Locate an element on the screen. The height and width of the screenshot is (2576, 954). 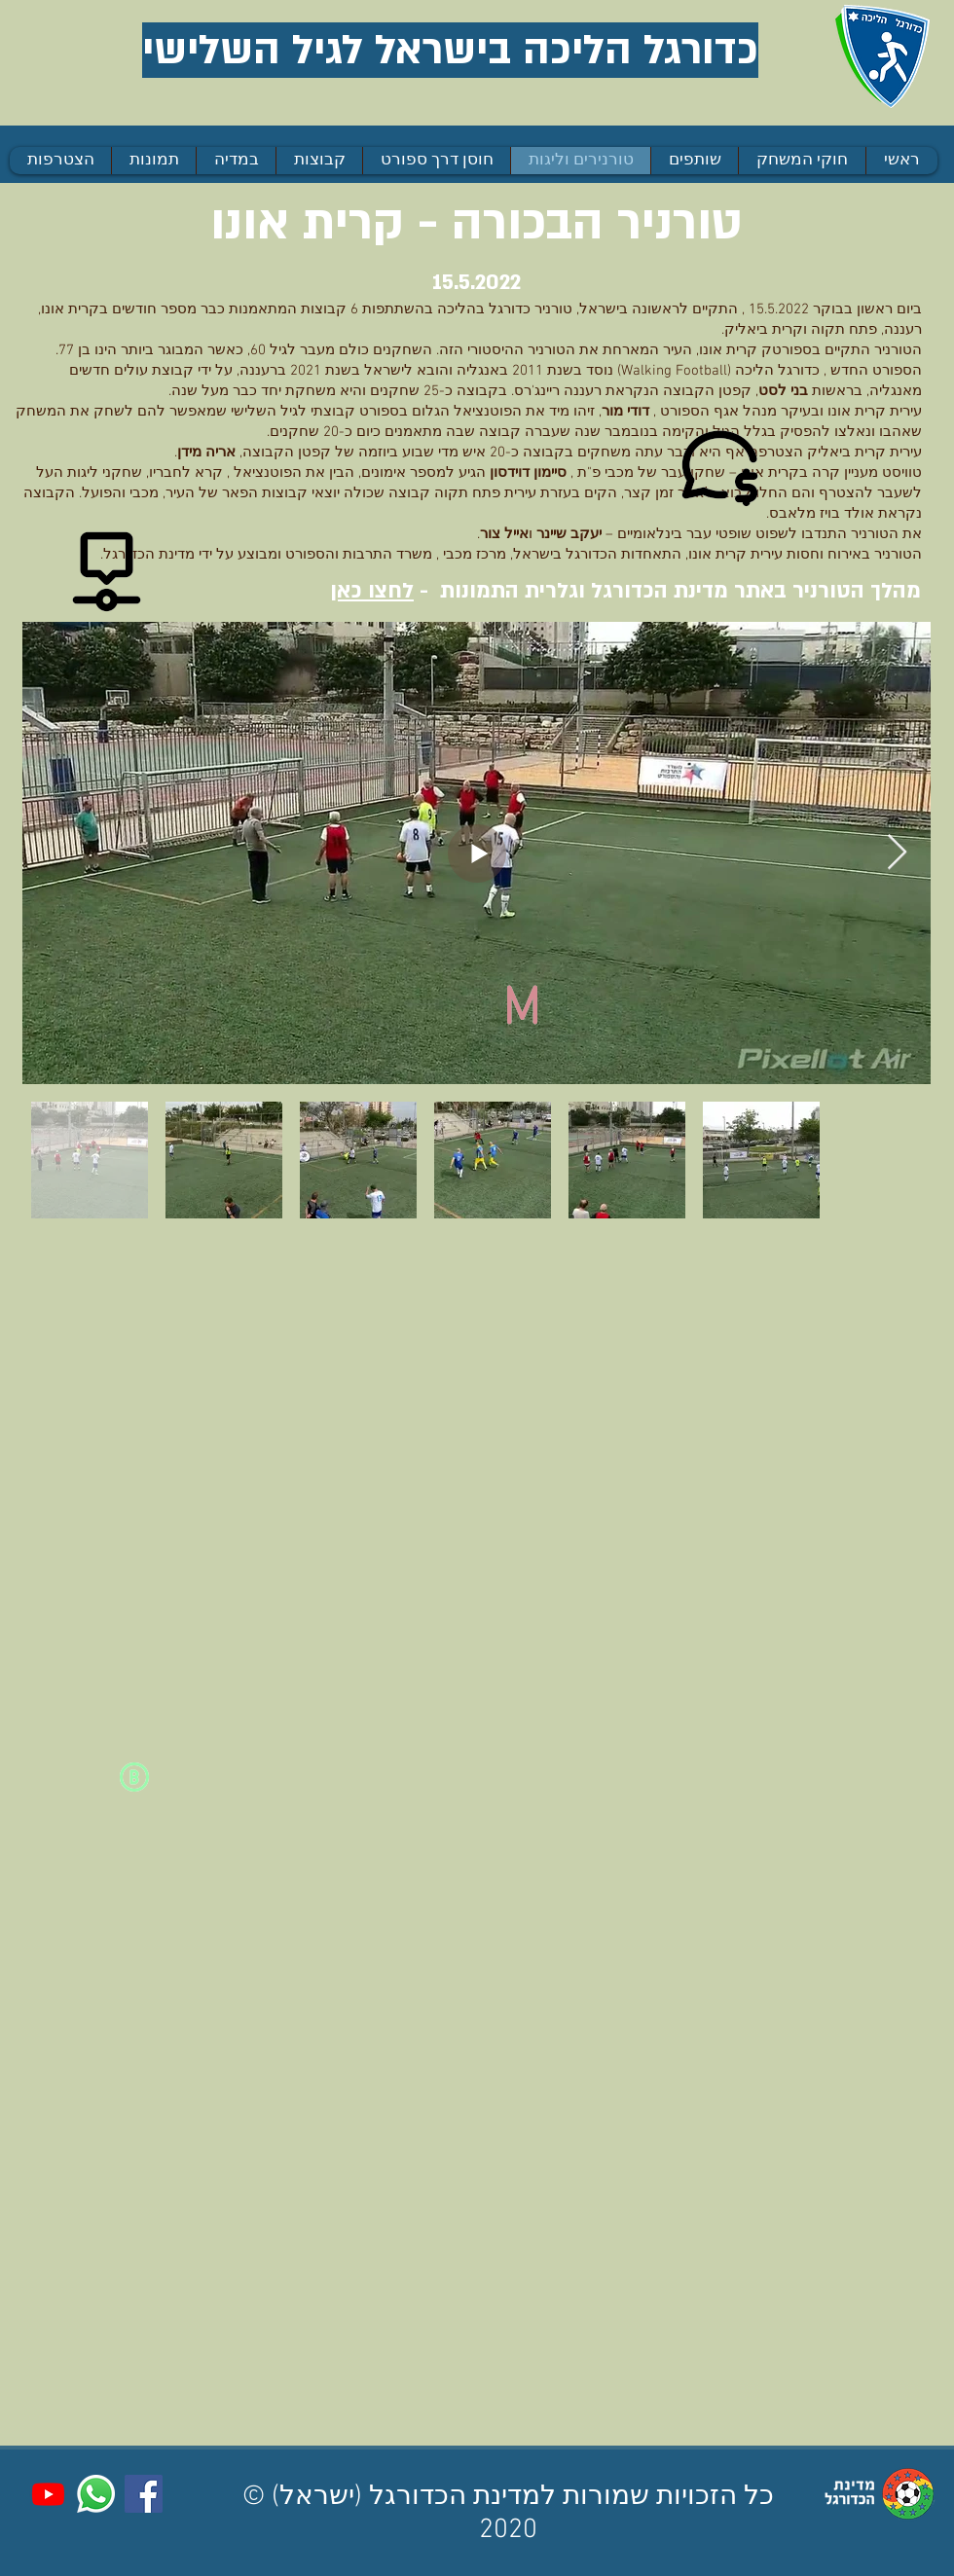
indicates a label or category starting with "M" is located at coordinates (522, 1004).